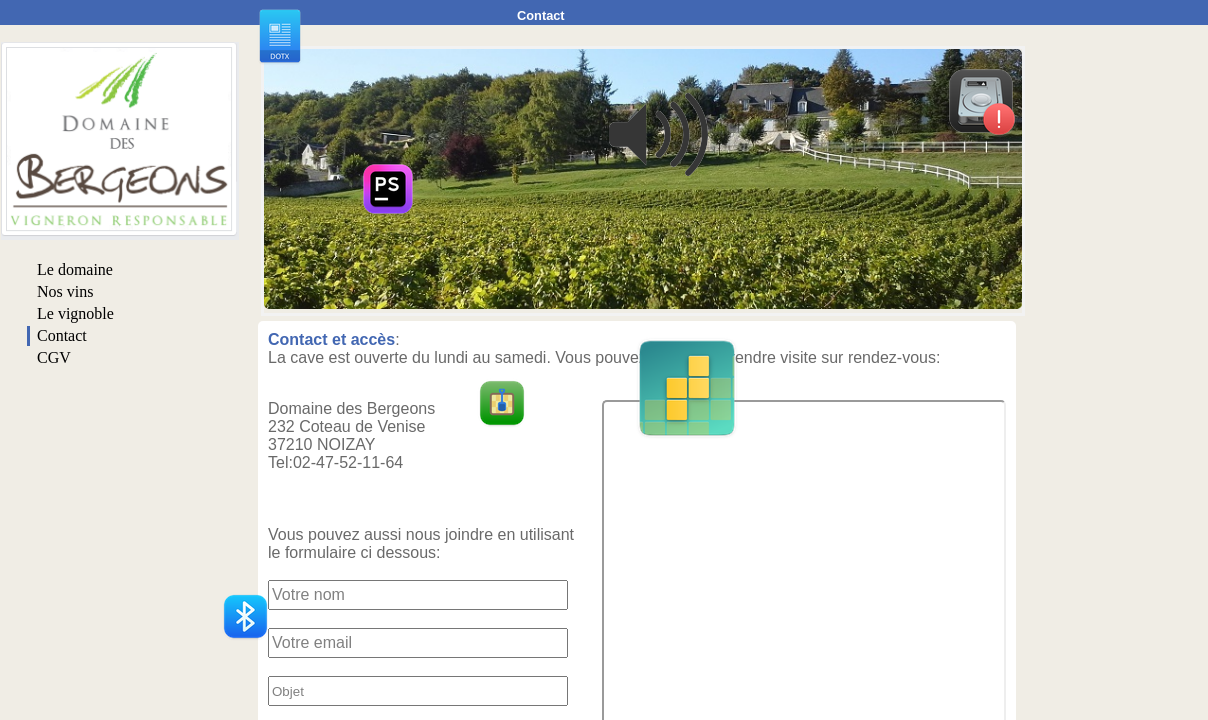 The width and height of the screenshot is (1208, 720). What do you see at coordinates (981, 101) in the screenshot?
I see `disk space warning alert` at bounding box center [981, 101].